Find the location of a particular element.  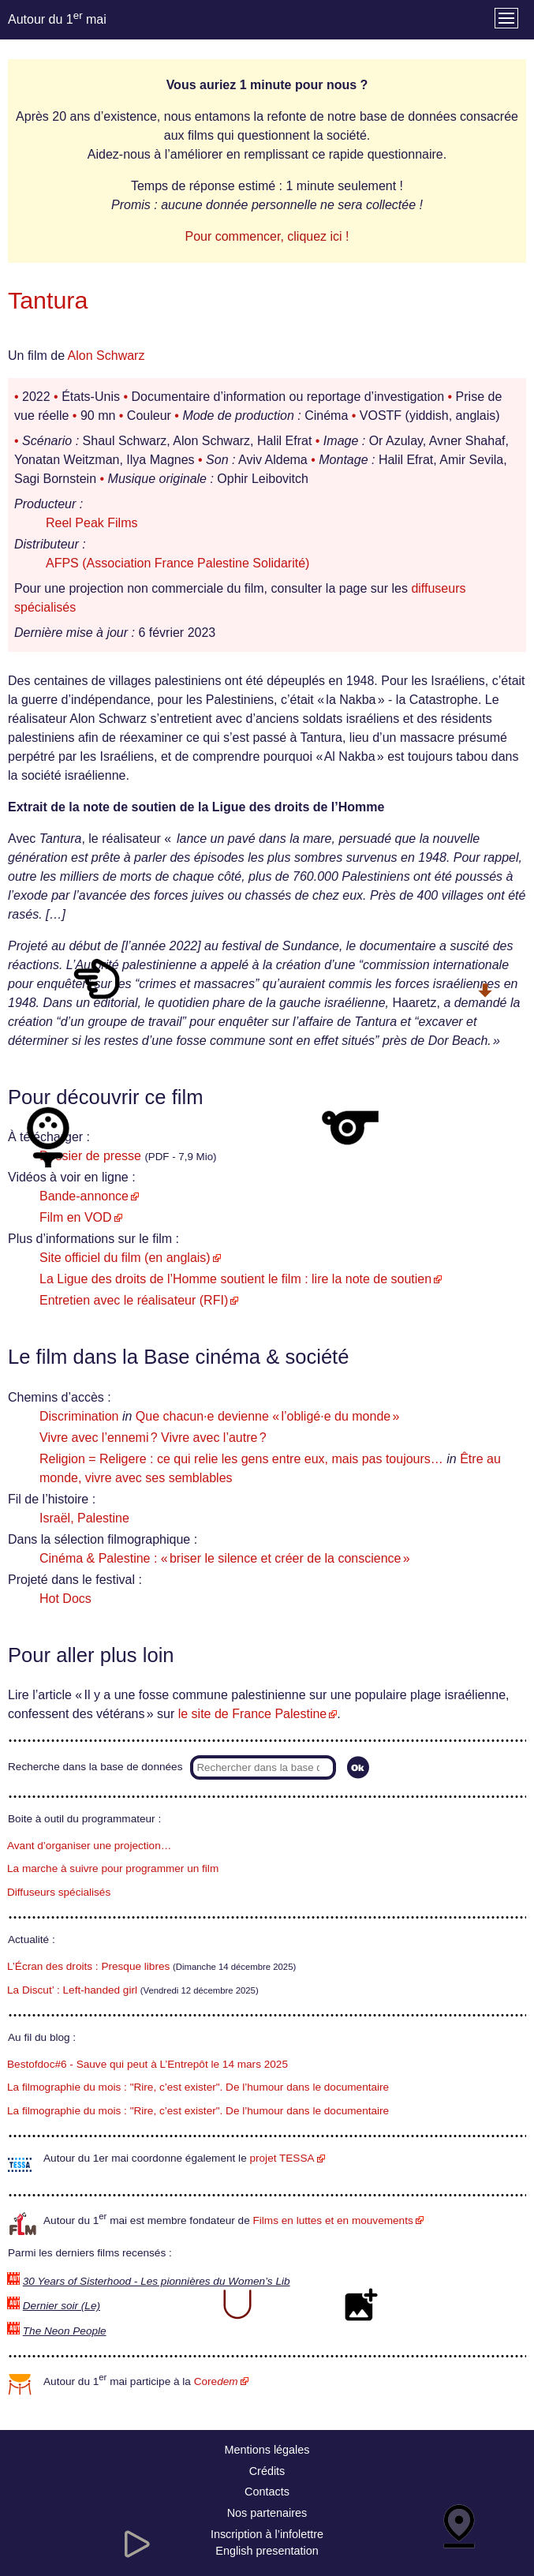

add a new photo to your collection is located at coordinates (360, 2305).